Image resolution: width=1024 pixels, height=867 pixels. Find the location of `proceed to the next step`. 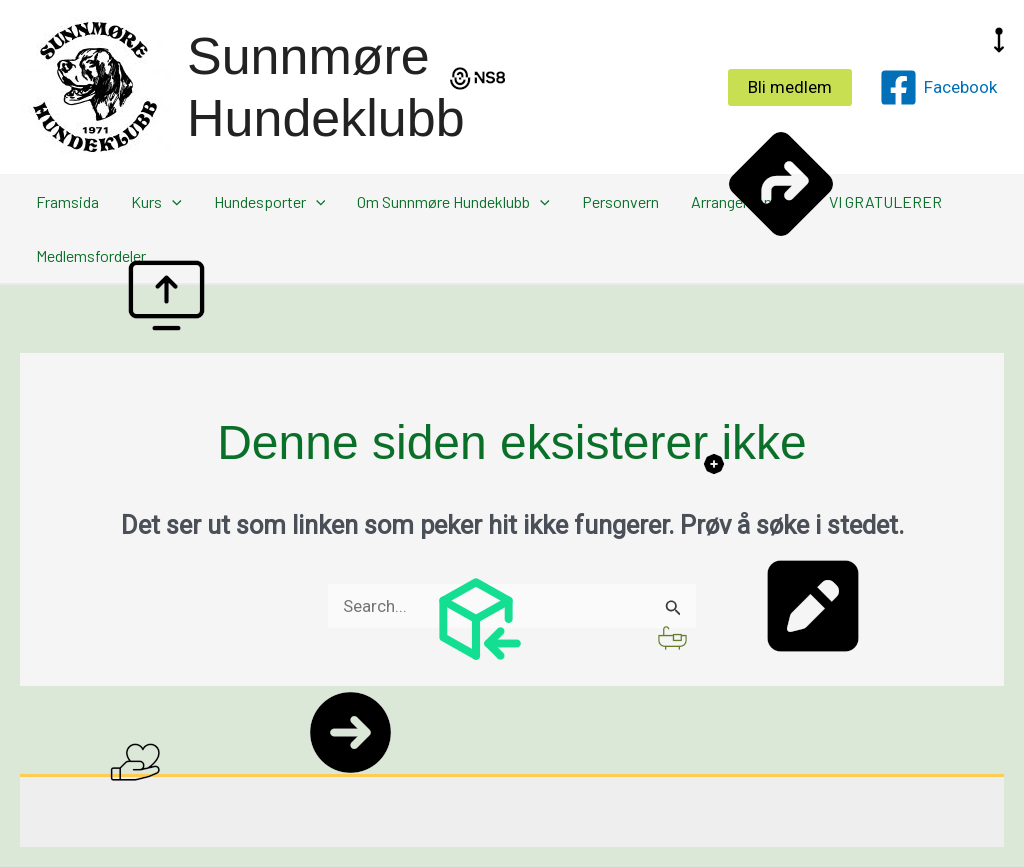

proceed to the next step is located at coordinates (350, 732).